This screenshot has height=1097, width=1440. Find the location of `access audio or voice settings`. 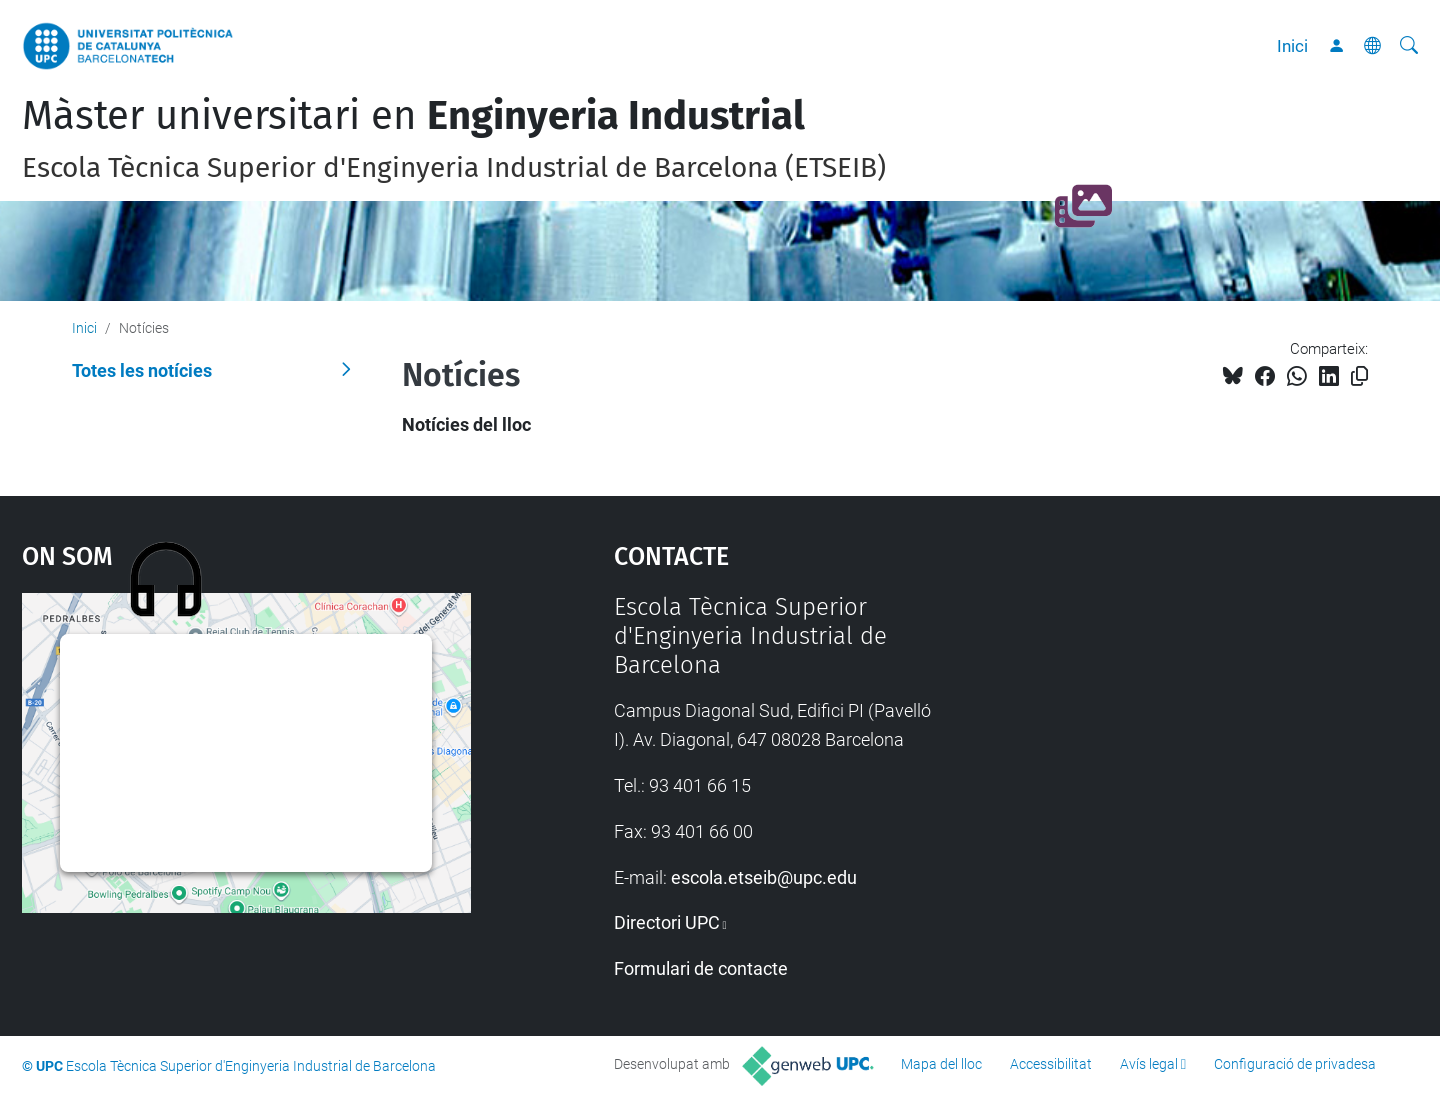

access audio or voice settings is located at coordinates (166, 585).